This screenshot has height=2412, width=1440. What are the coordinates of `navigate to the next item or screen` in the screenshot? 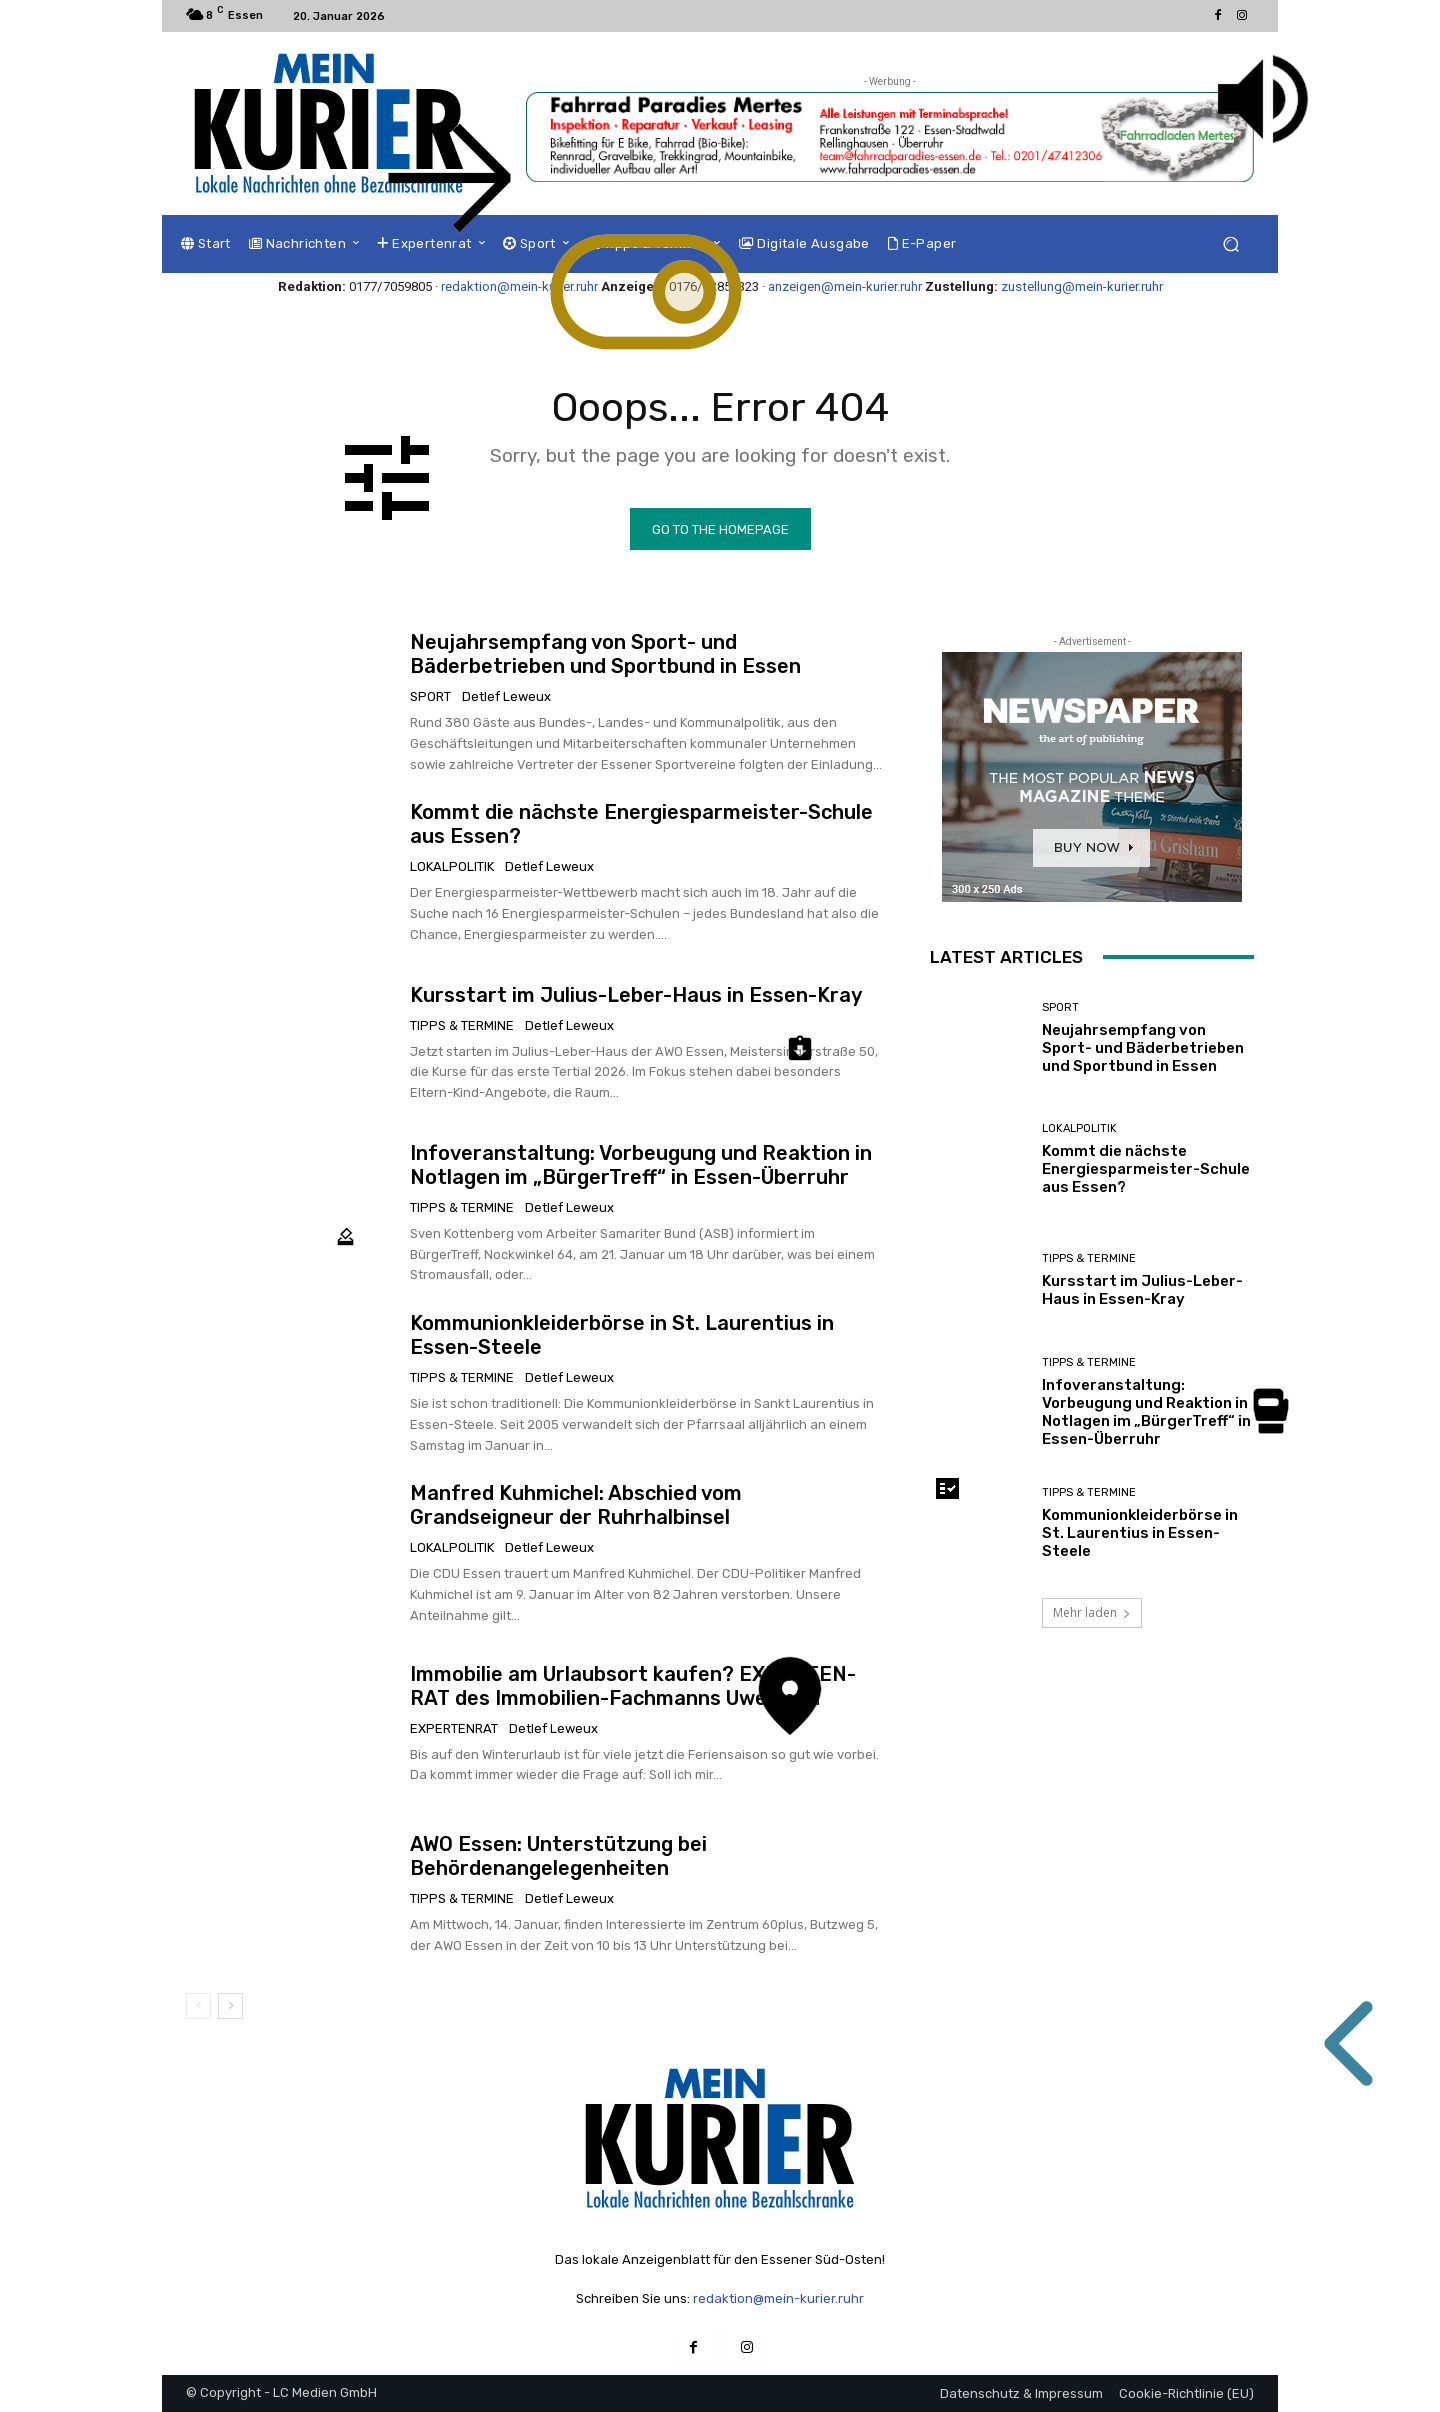 It's located at (449, 172).